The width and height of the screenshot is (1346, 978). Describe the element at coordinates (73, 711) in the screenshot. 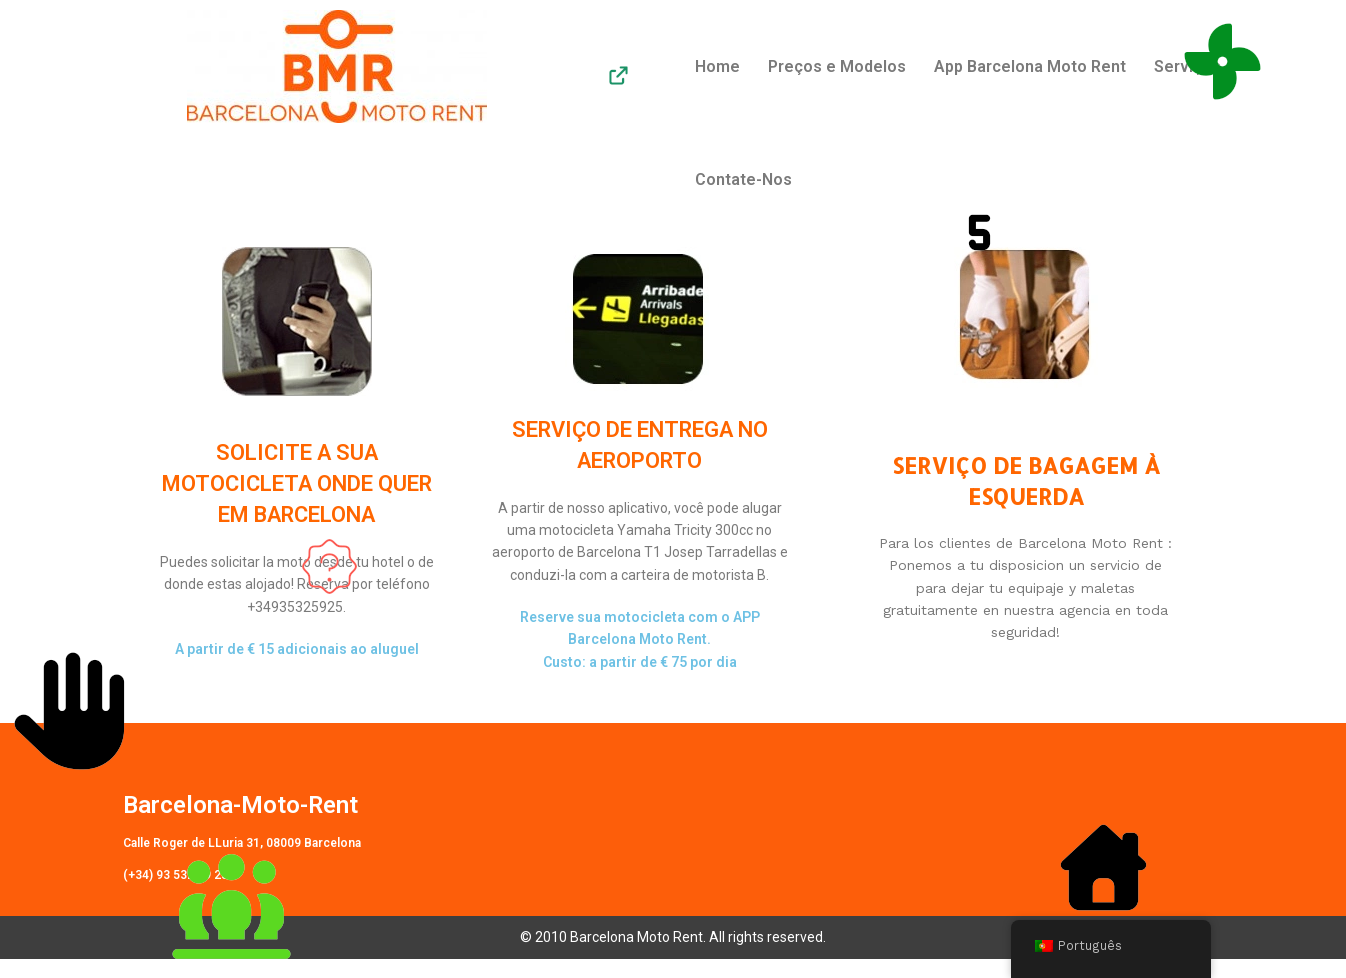

I see `stop or halt an action` at that location.